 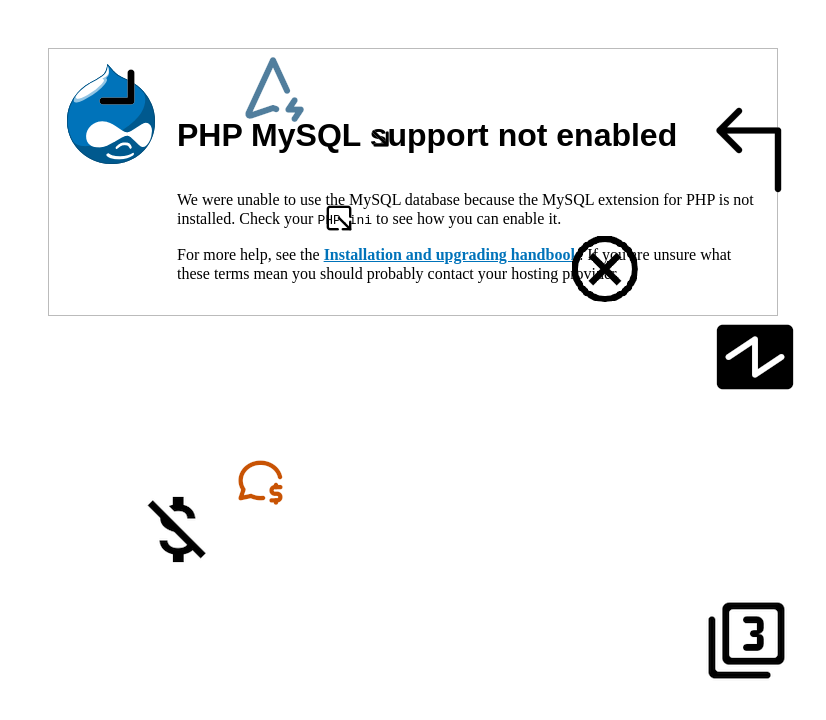 What do you see at coordinates (755, 357) in the screenshot?
I see `select sawtooth waveform in audio synthesizer` at bounding box center [755, 357].